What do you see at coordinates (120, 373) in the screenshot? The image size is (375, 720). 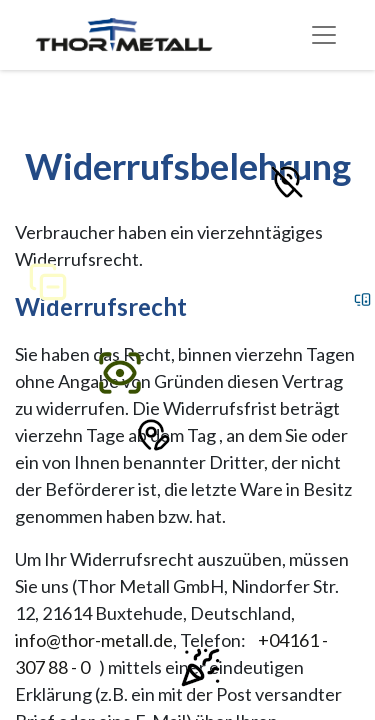 I see `scan with eye tracking or face recognition` at bounding box center [120, 373].